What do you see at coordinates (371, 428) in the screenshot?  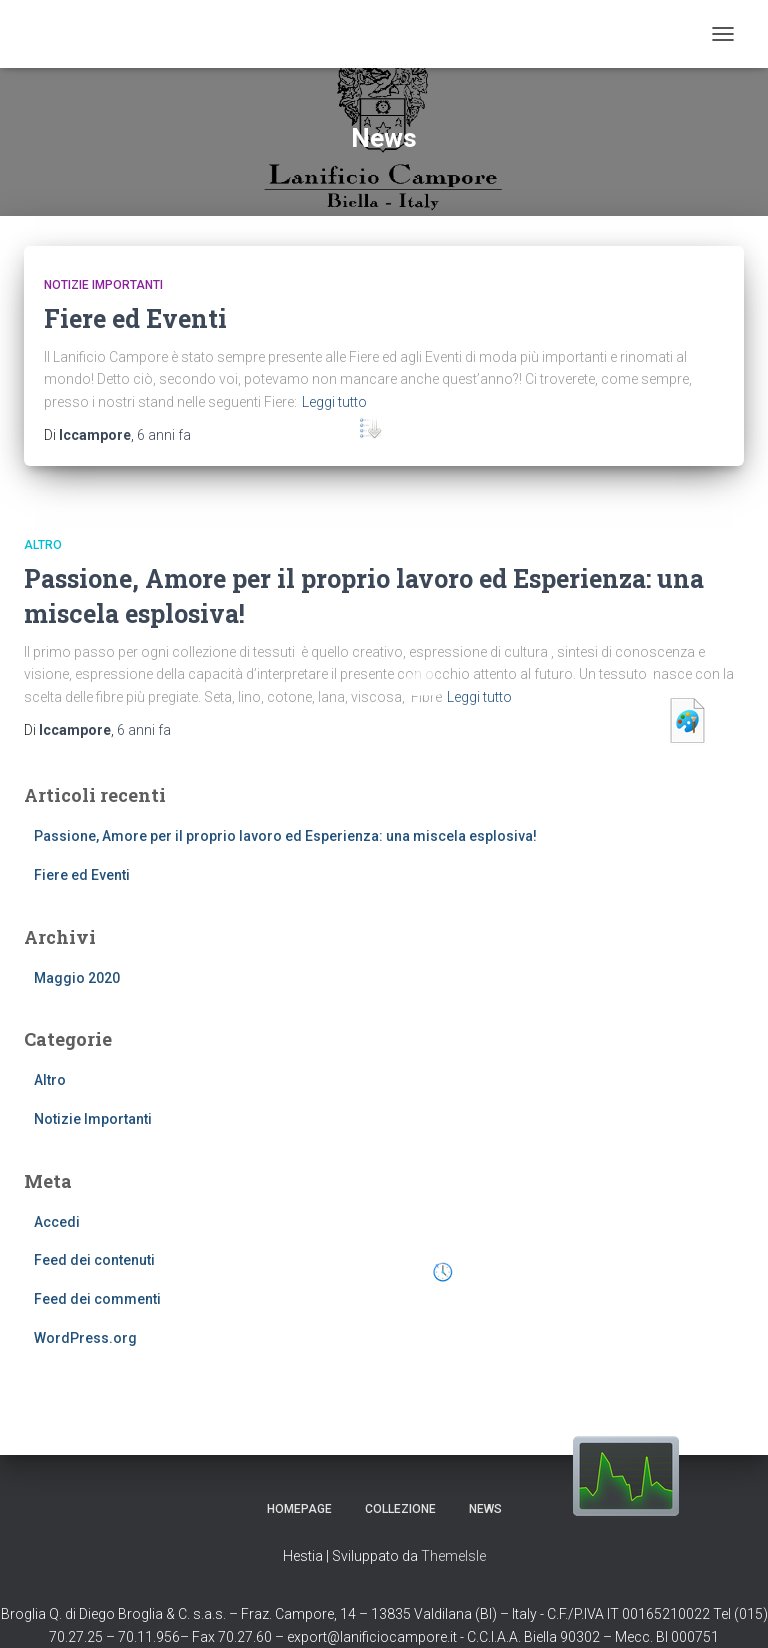 I see `sort items in ascending order` at bounding box center [371, 428].